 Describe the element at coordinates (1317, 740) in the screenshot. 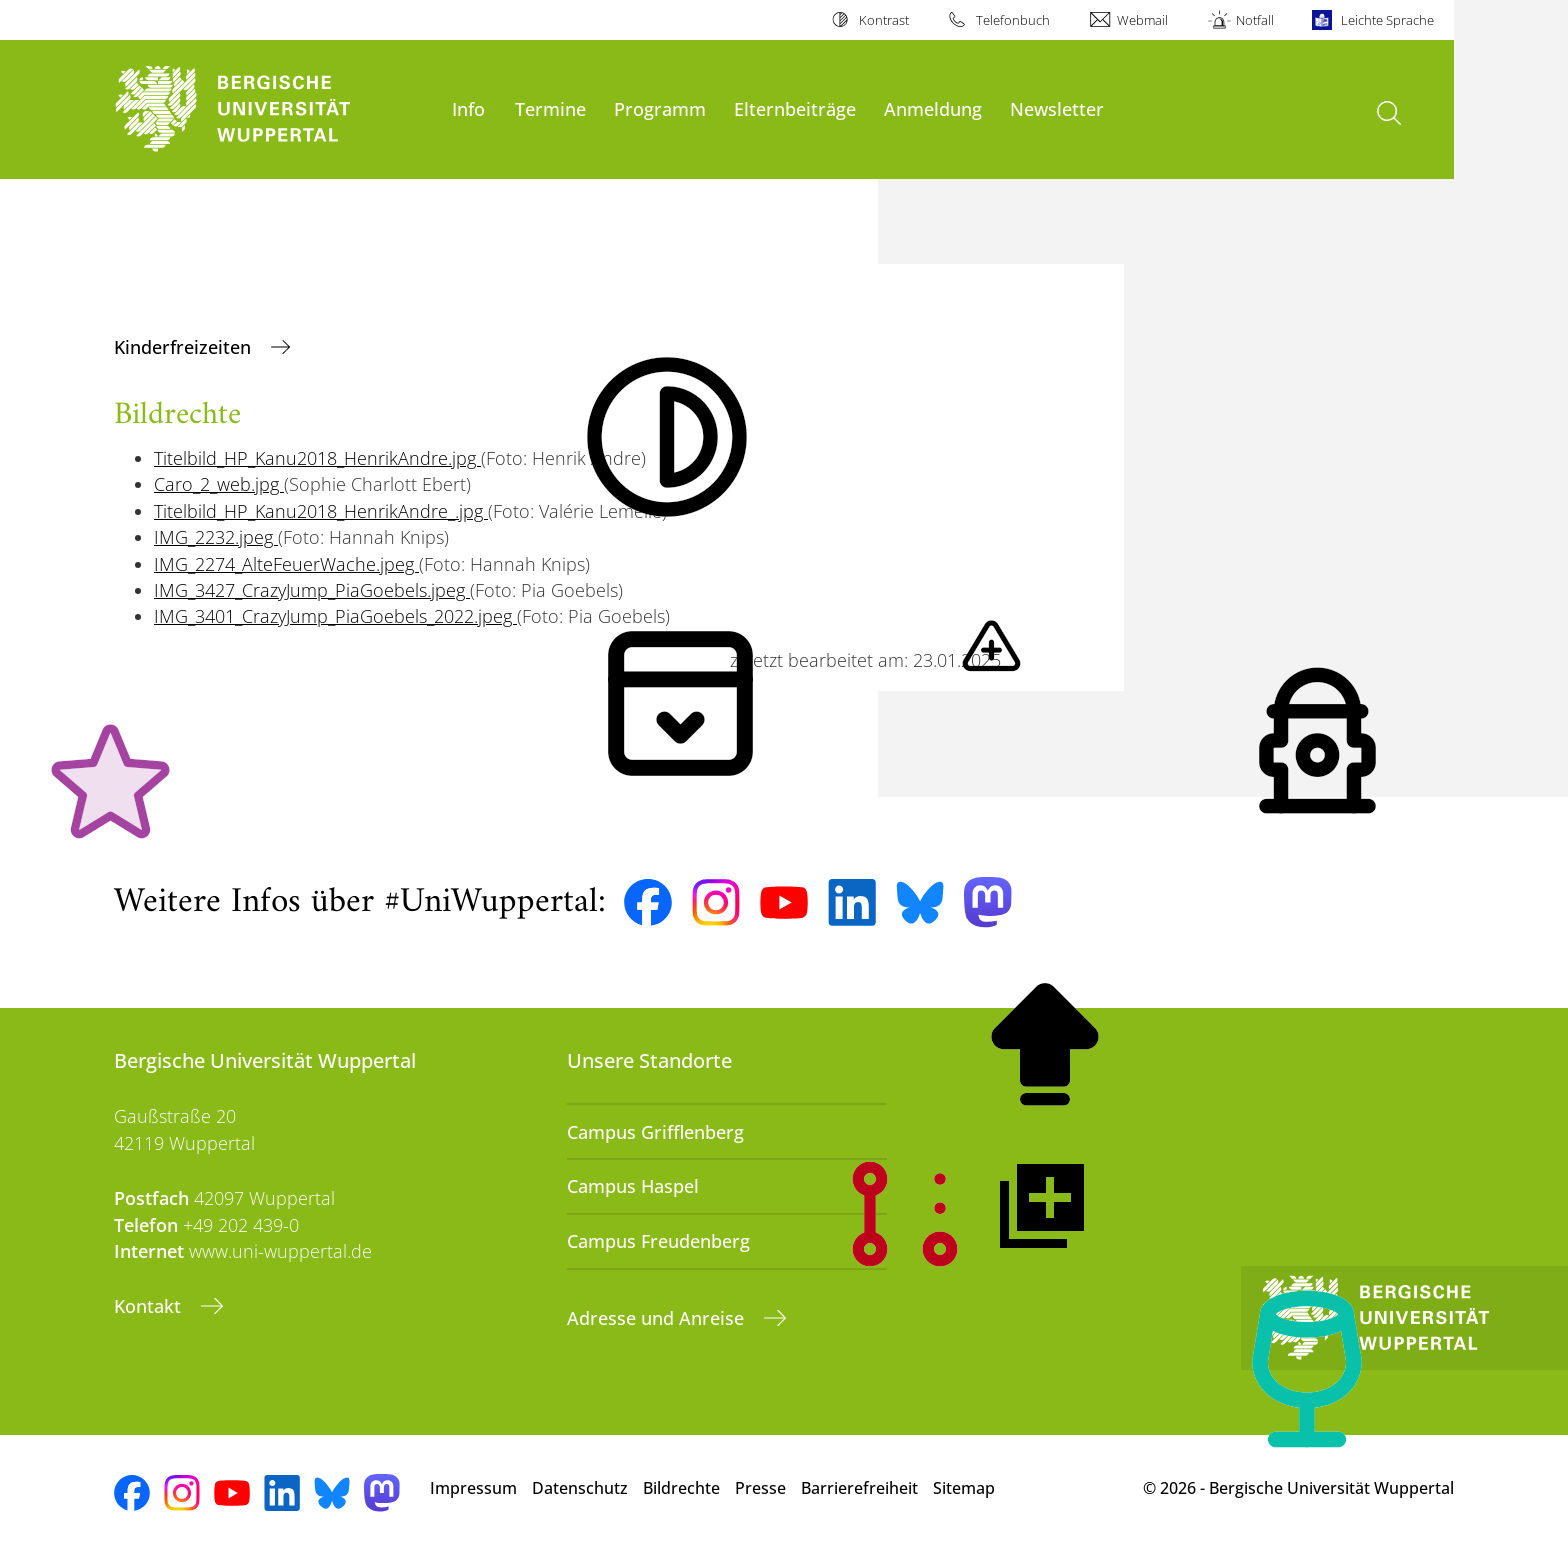

I see `indicates fire safety equipment location` at that location.